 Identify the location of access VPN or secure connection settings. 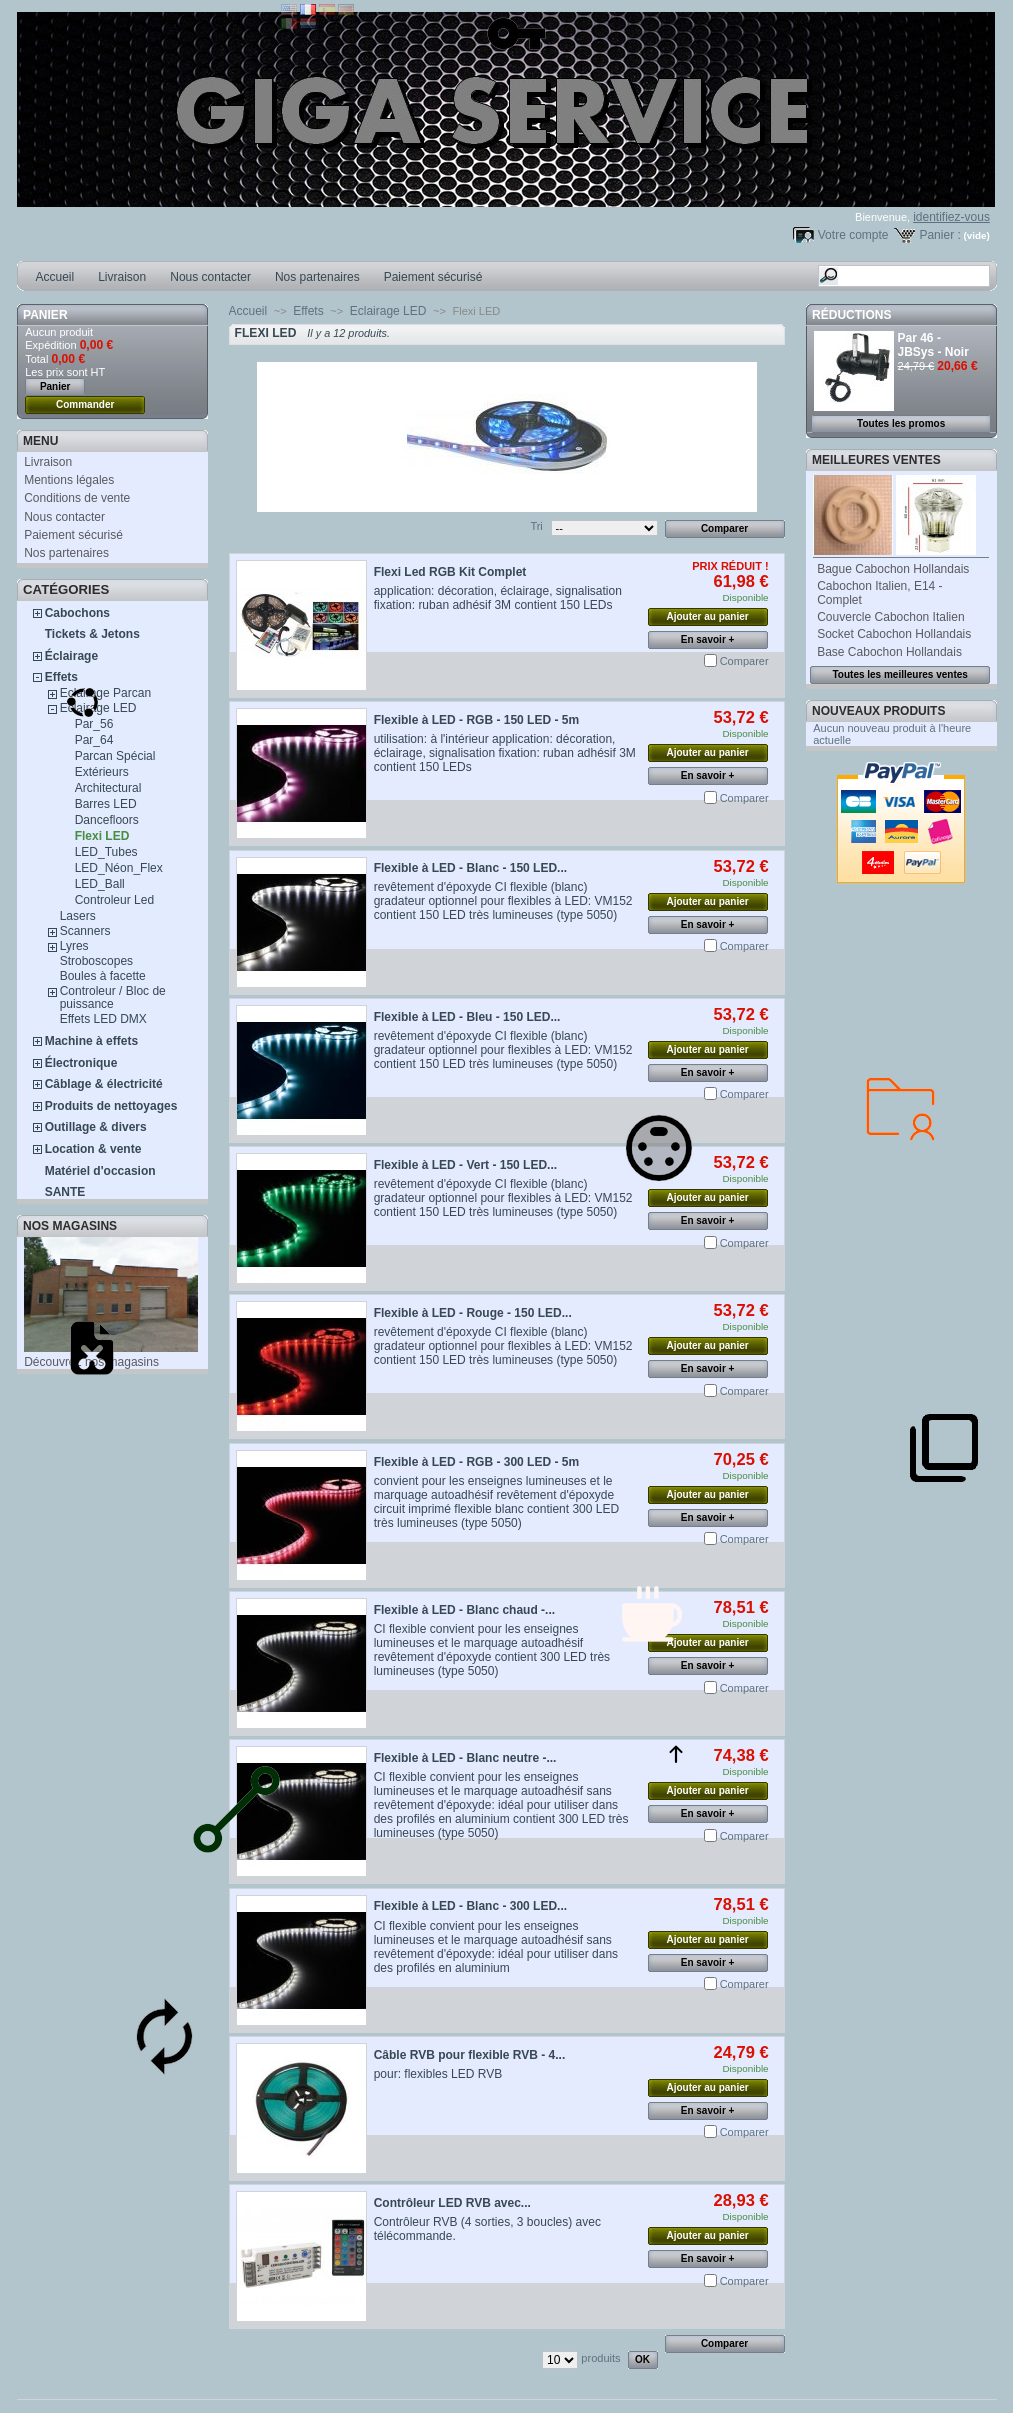
(516, 33).